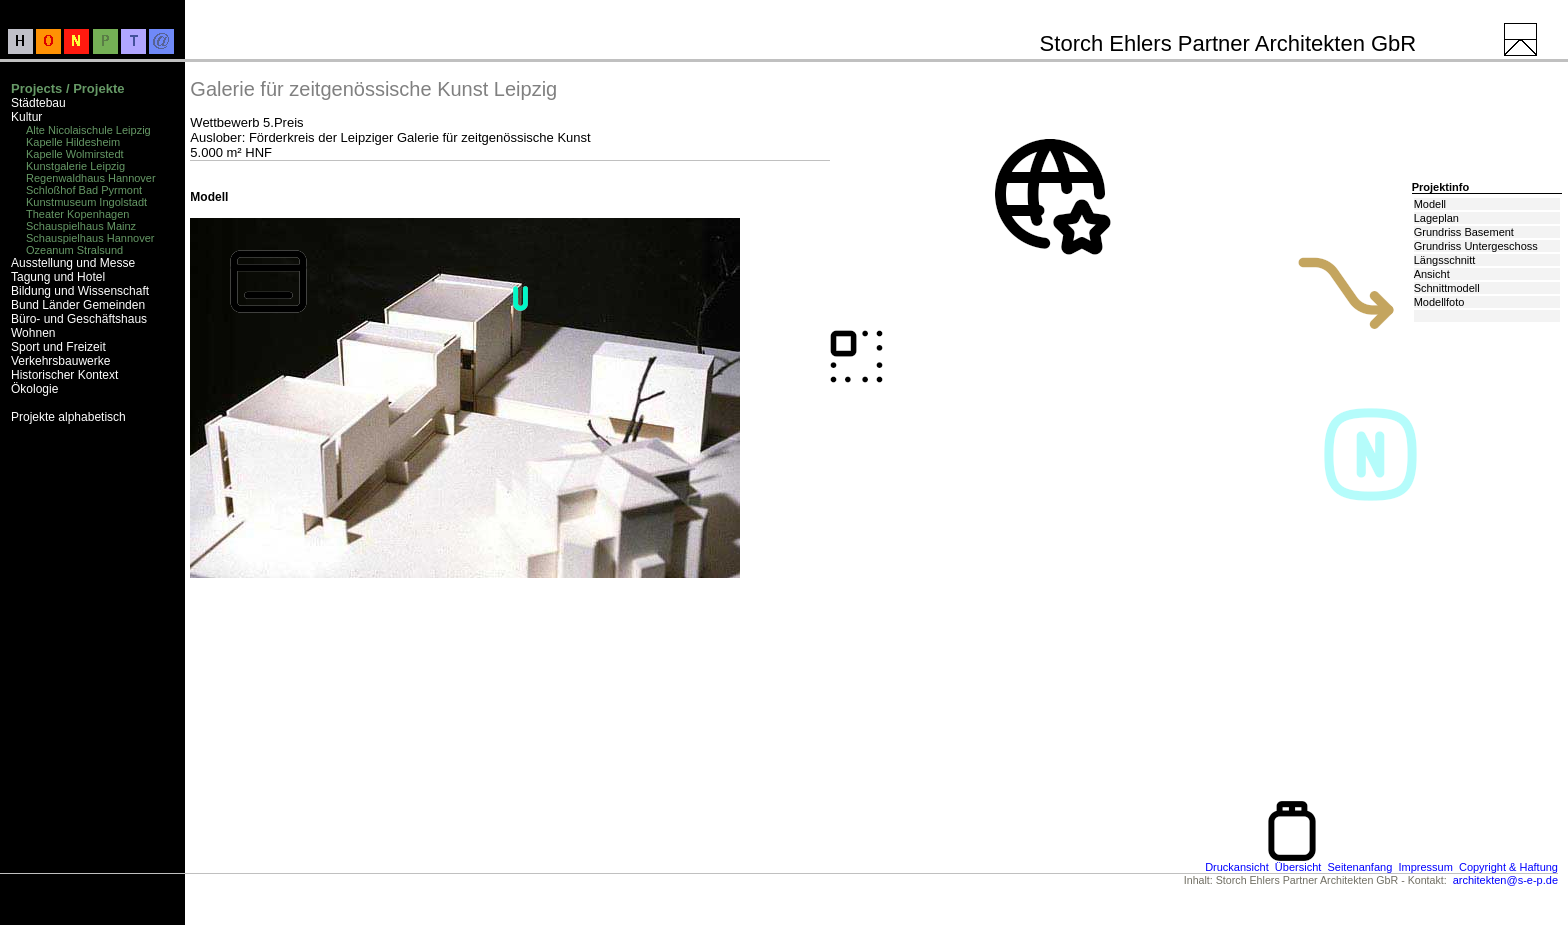  I want to click on indicates an item starting with the letter "n", so click(1370, 454).